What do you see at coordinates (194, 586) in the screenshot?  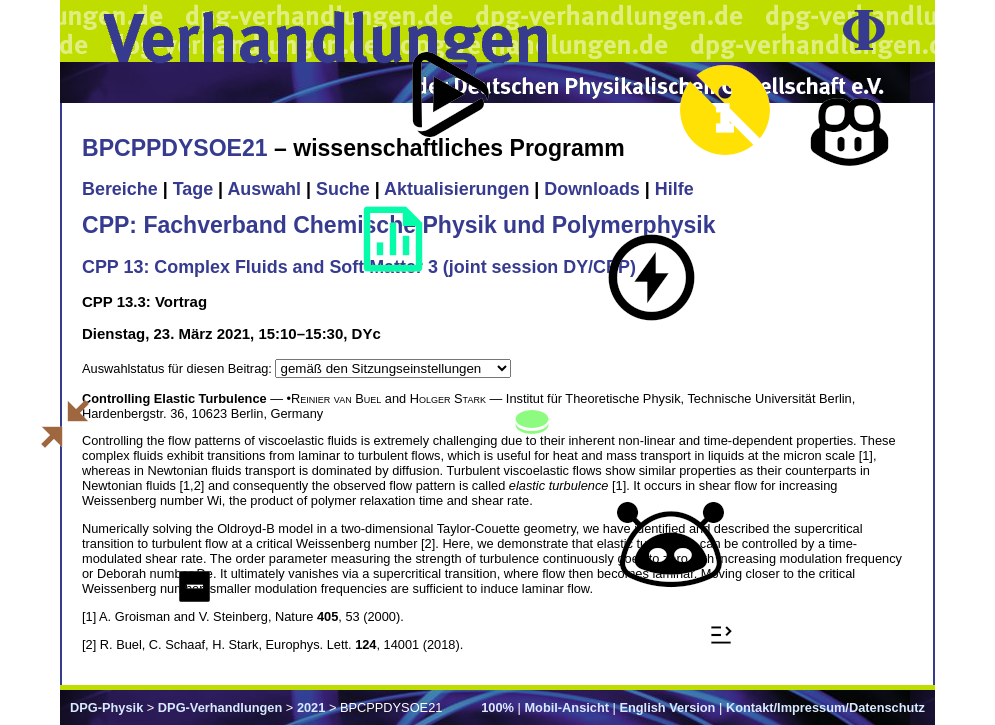 I see `indicates a partially selected or indeterminate checkbox state` at bounding box center [194, 586].